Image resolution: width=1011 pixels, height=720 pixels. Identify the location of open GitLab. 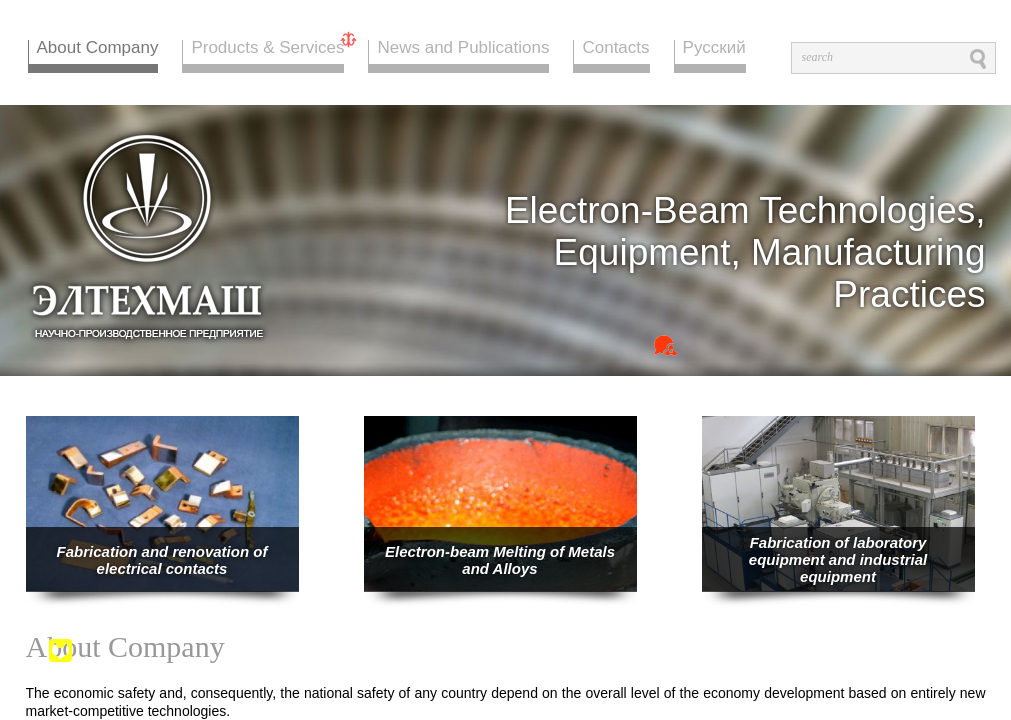
(60, 650).